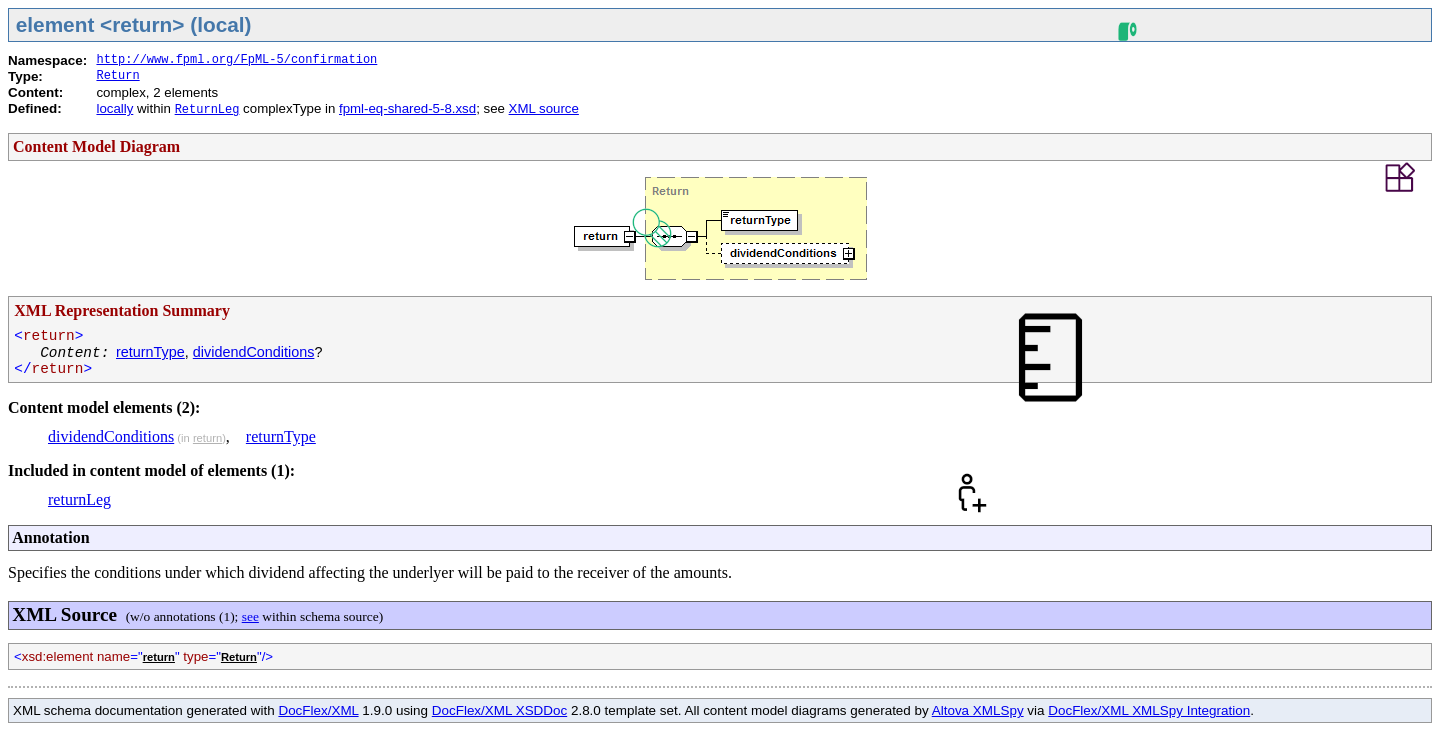 Image resolution: width=1440 pixels, height=731 pixels. What do you see at coordinates (967, 493) in the screenshot?
I see `add a new user or contact` at bounding box center [967, 493].